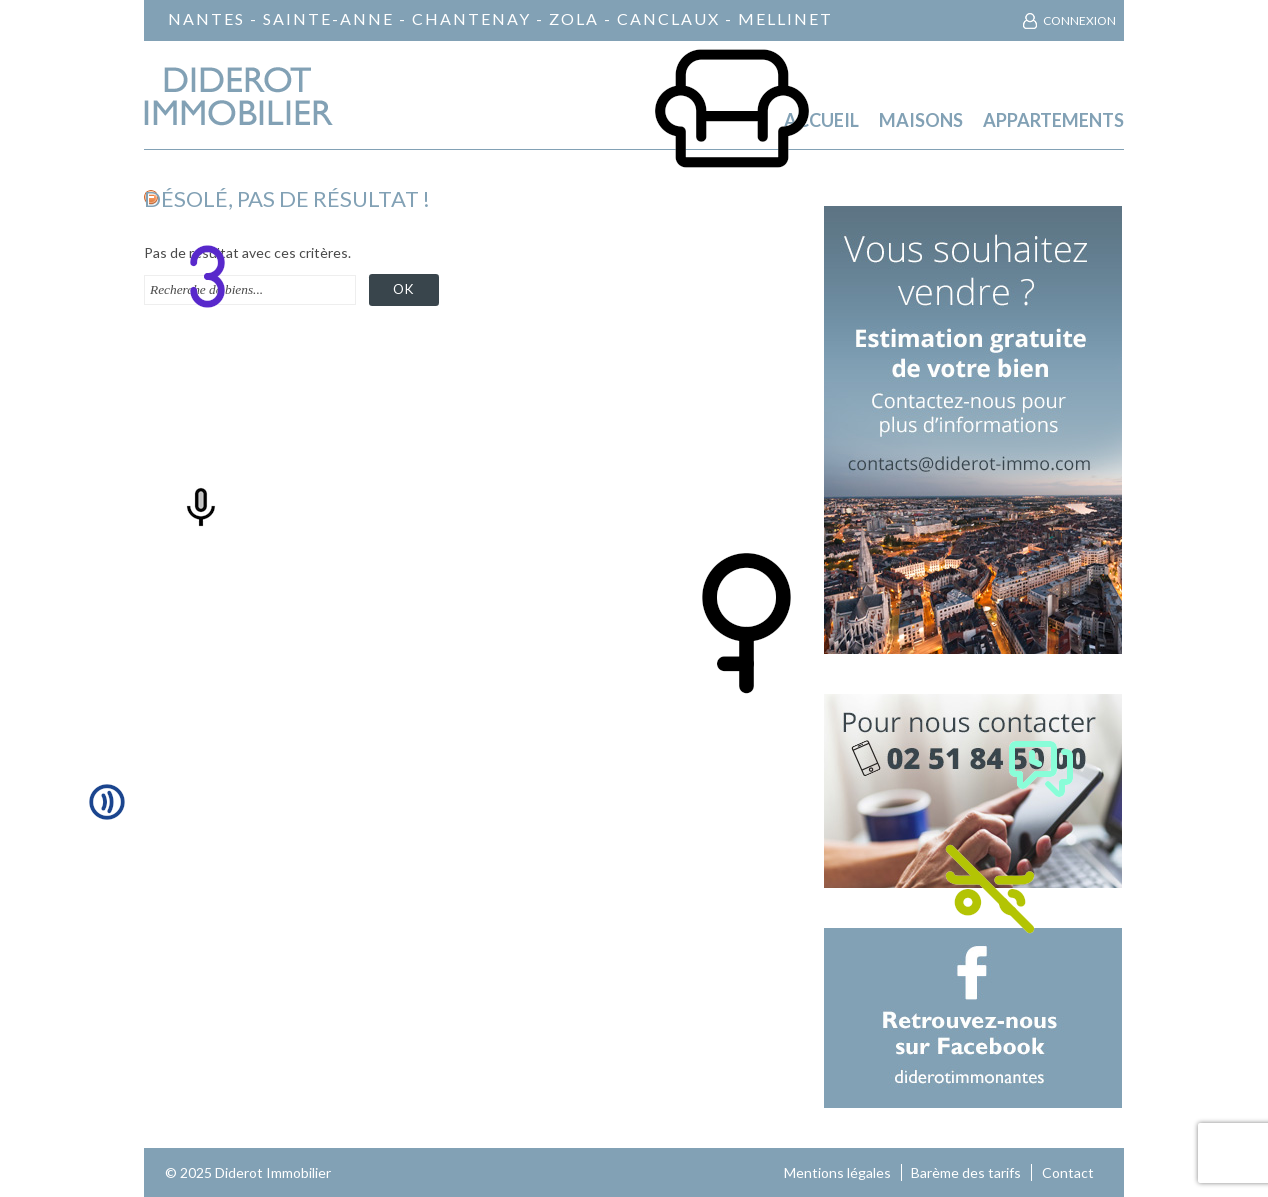 The height and width of the screenshot is (1197, 1268). I want to click on indicates step 3 in a multi-step process, so click(207, 276).